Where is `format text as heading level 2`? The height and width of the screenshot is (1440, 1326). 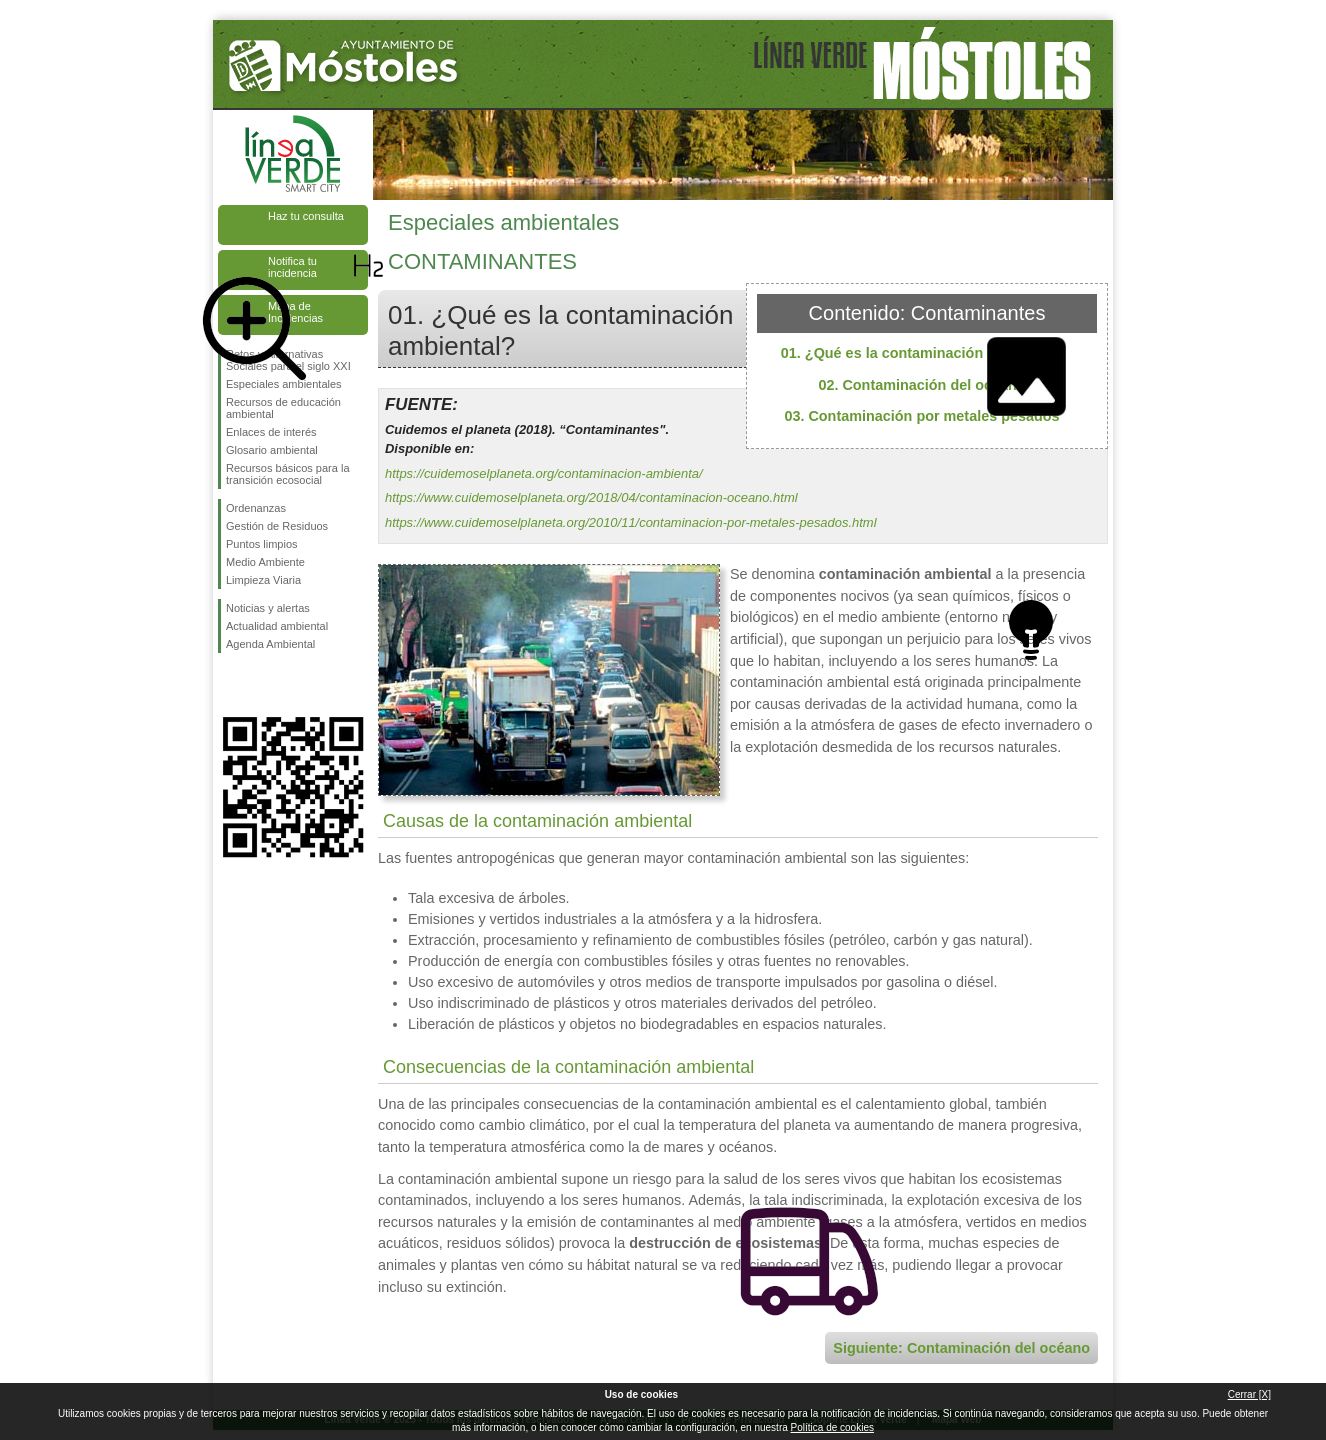
format text as heading level 2 is located at coordinates (368, 265).